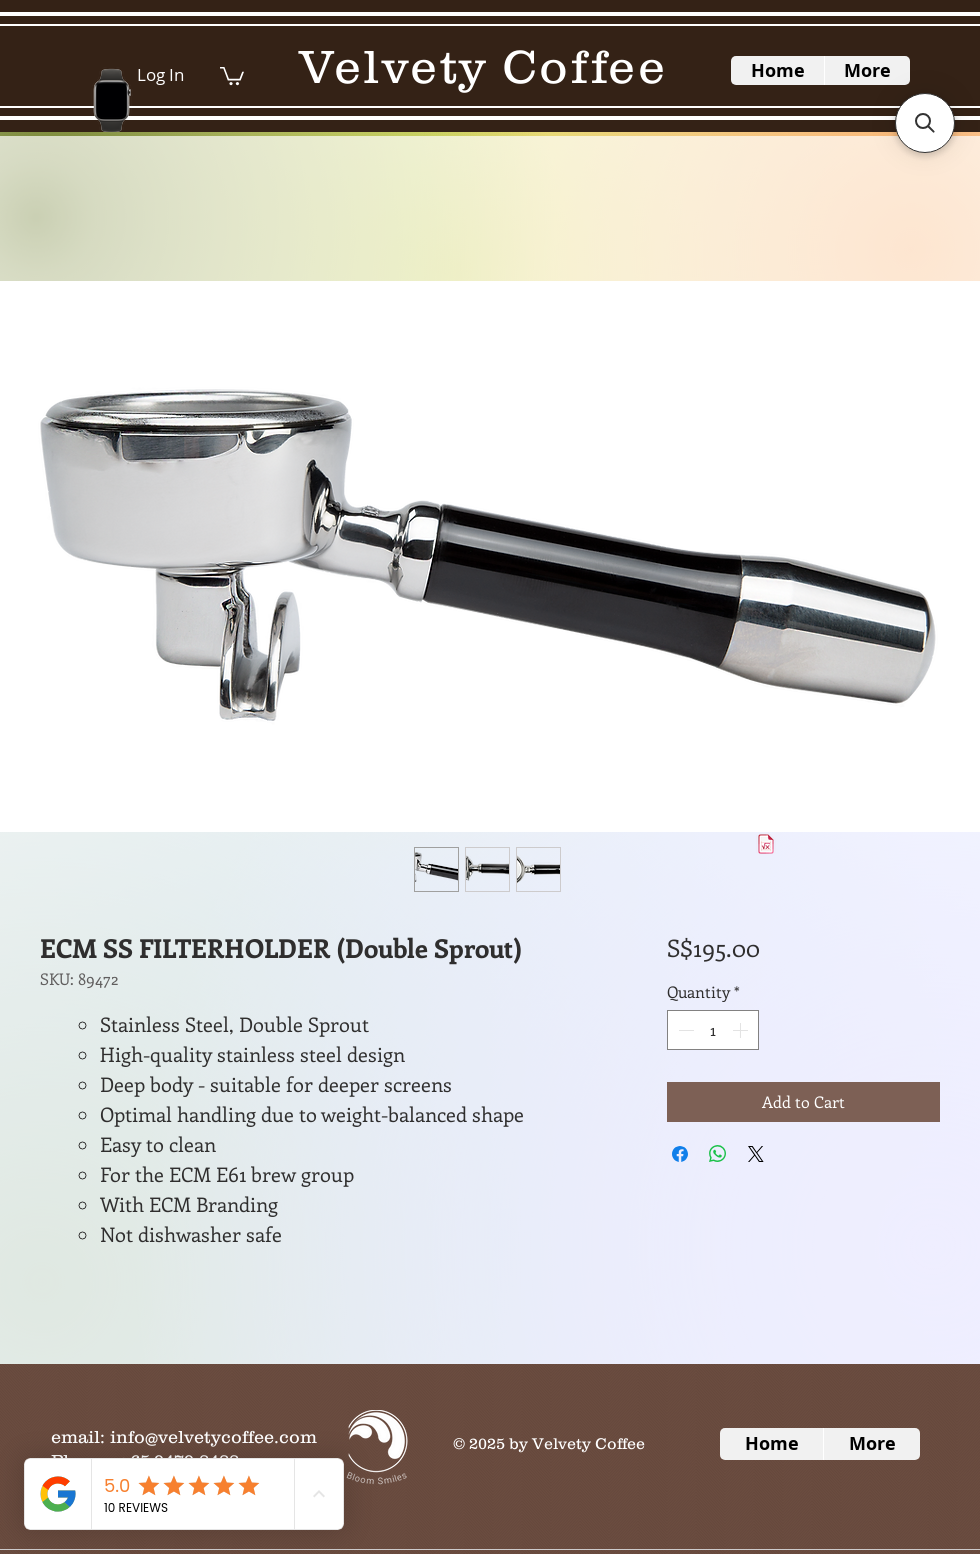 This screenshot has height=1554, width=980. Describe the element at coordinates (111, 100) in the screenshot. I see `apple watch series 6 device icon` at that location.